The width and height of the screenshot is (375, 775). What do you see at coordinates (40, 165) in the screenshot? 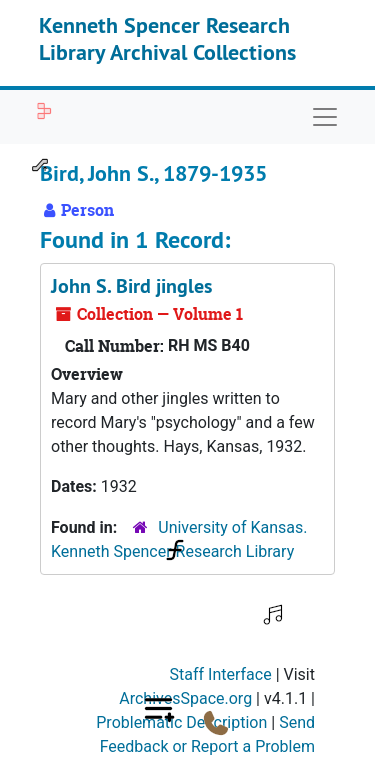
I see `indicates escalator going up` at bounding box center [40, 165].